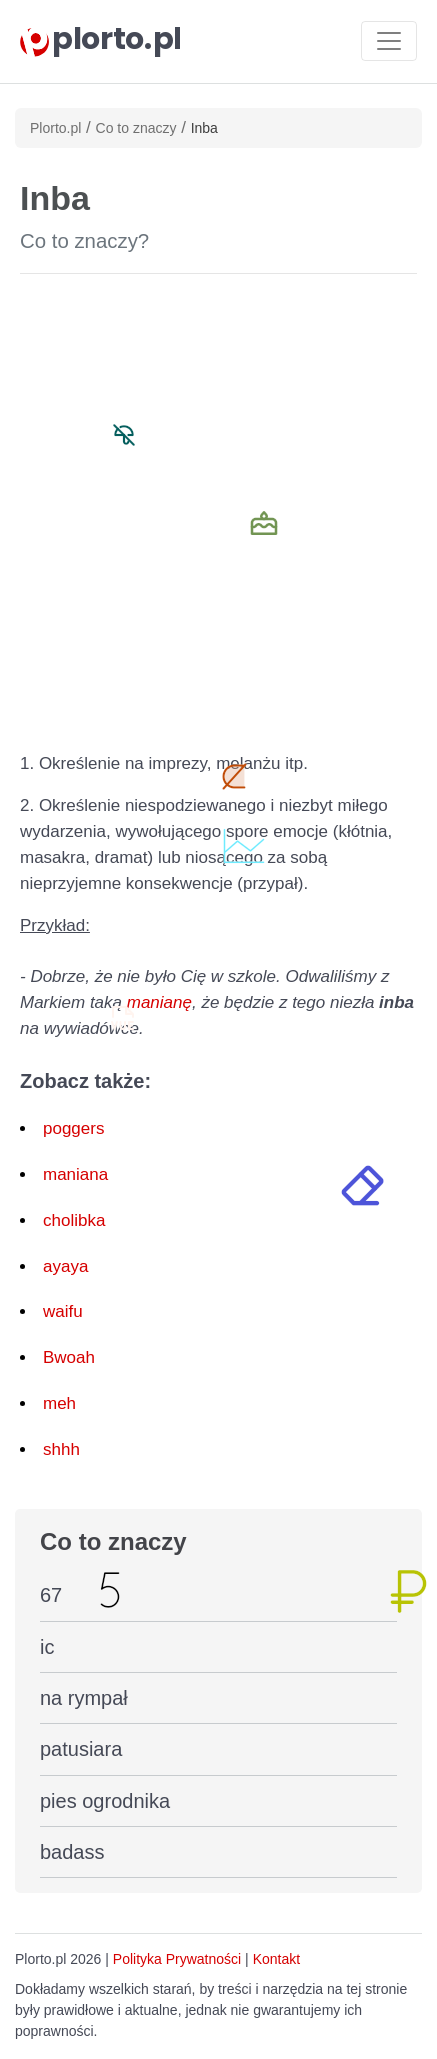  Describe the element at coordinates (264, 523) in the screenshot. I see `view birthday or celebration reminders` at that location.